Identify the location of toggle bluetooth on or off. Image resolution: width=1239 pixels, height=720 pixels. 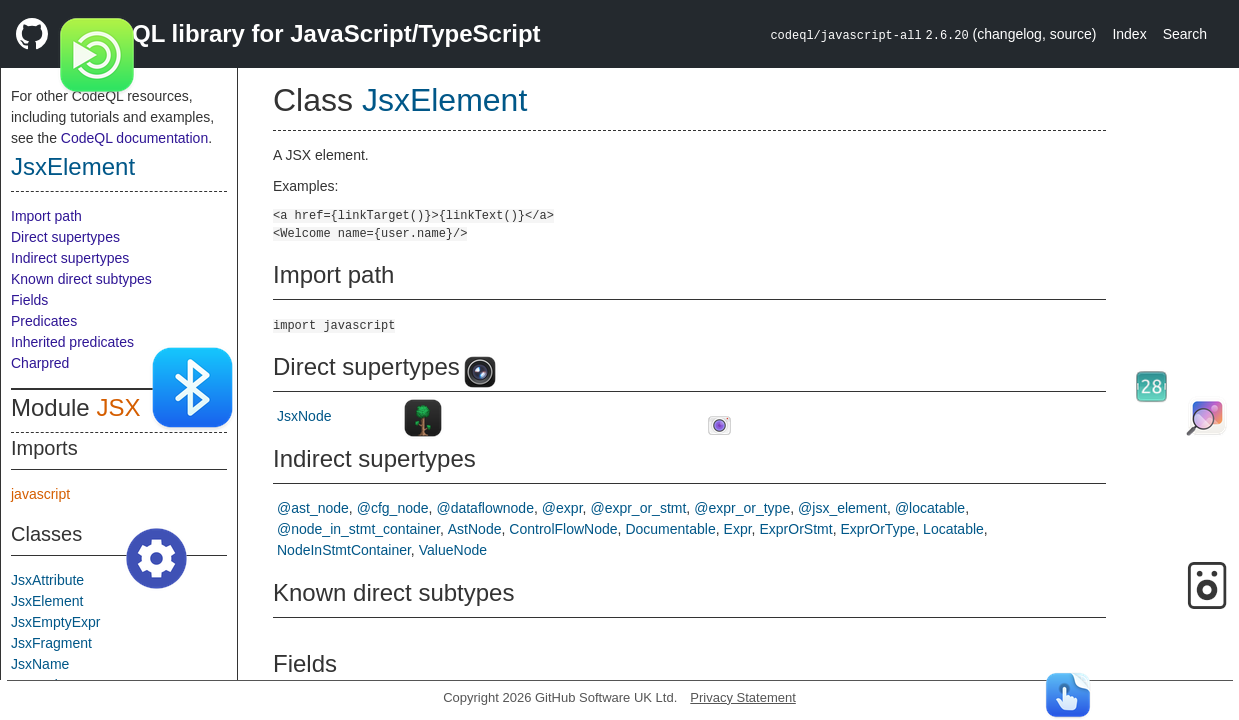
(192, 387).